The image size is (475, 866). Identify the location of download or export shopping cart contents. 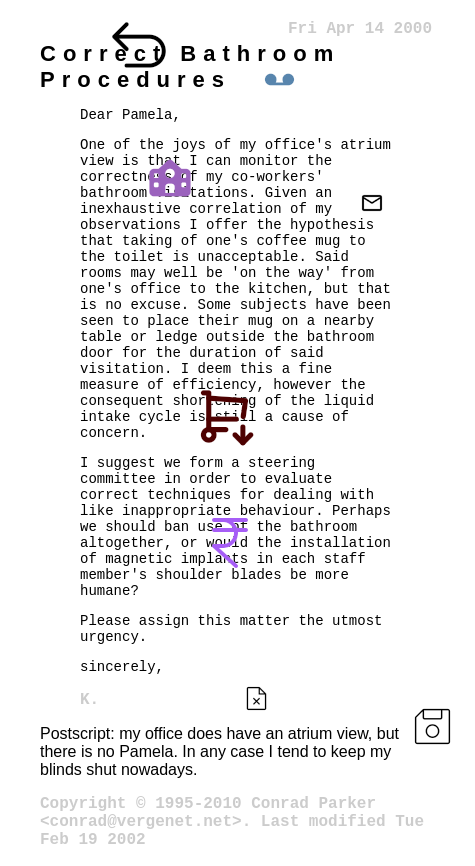
(224, 416).